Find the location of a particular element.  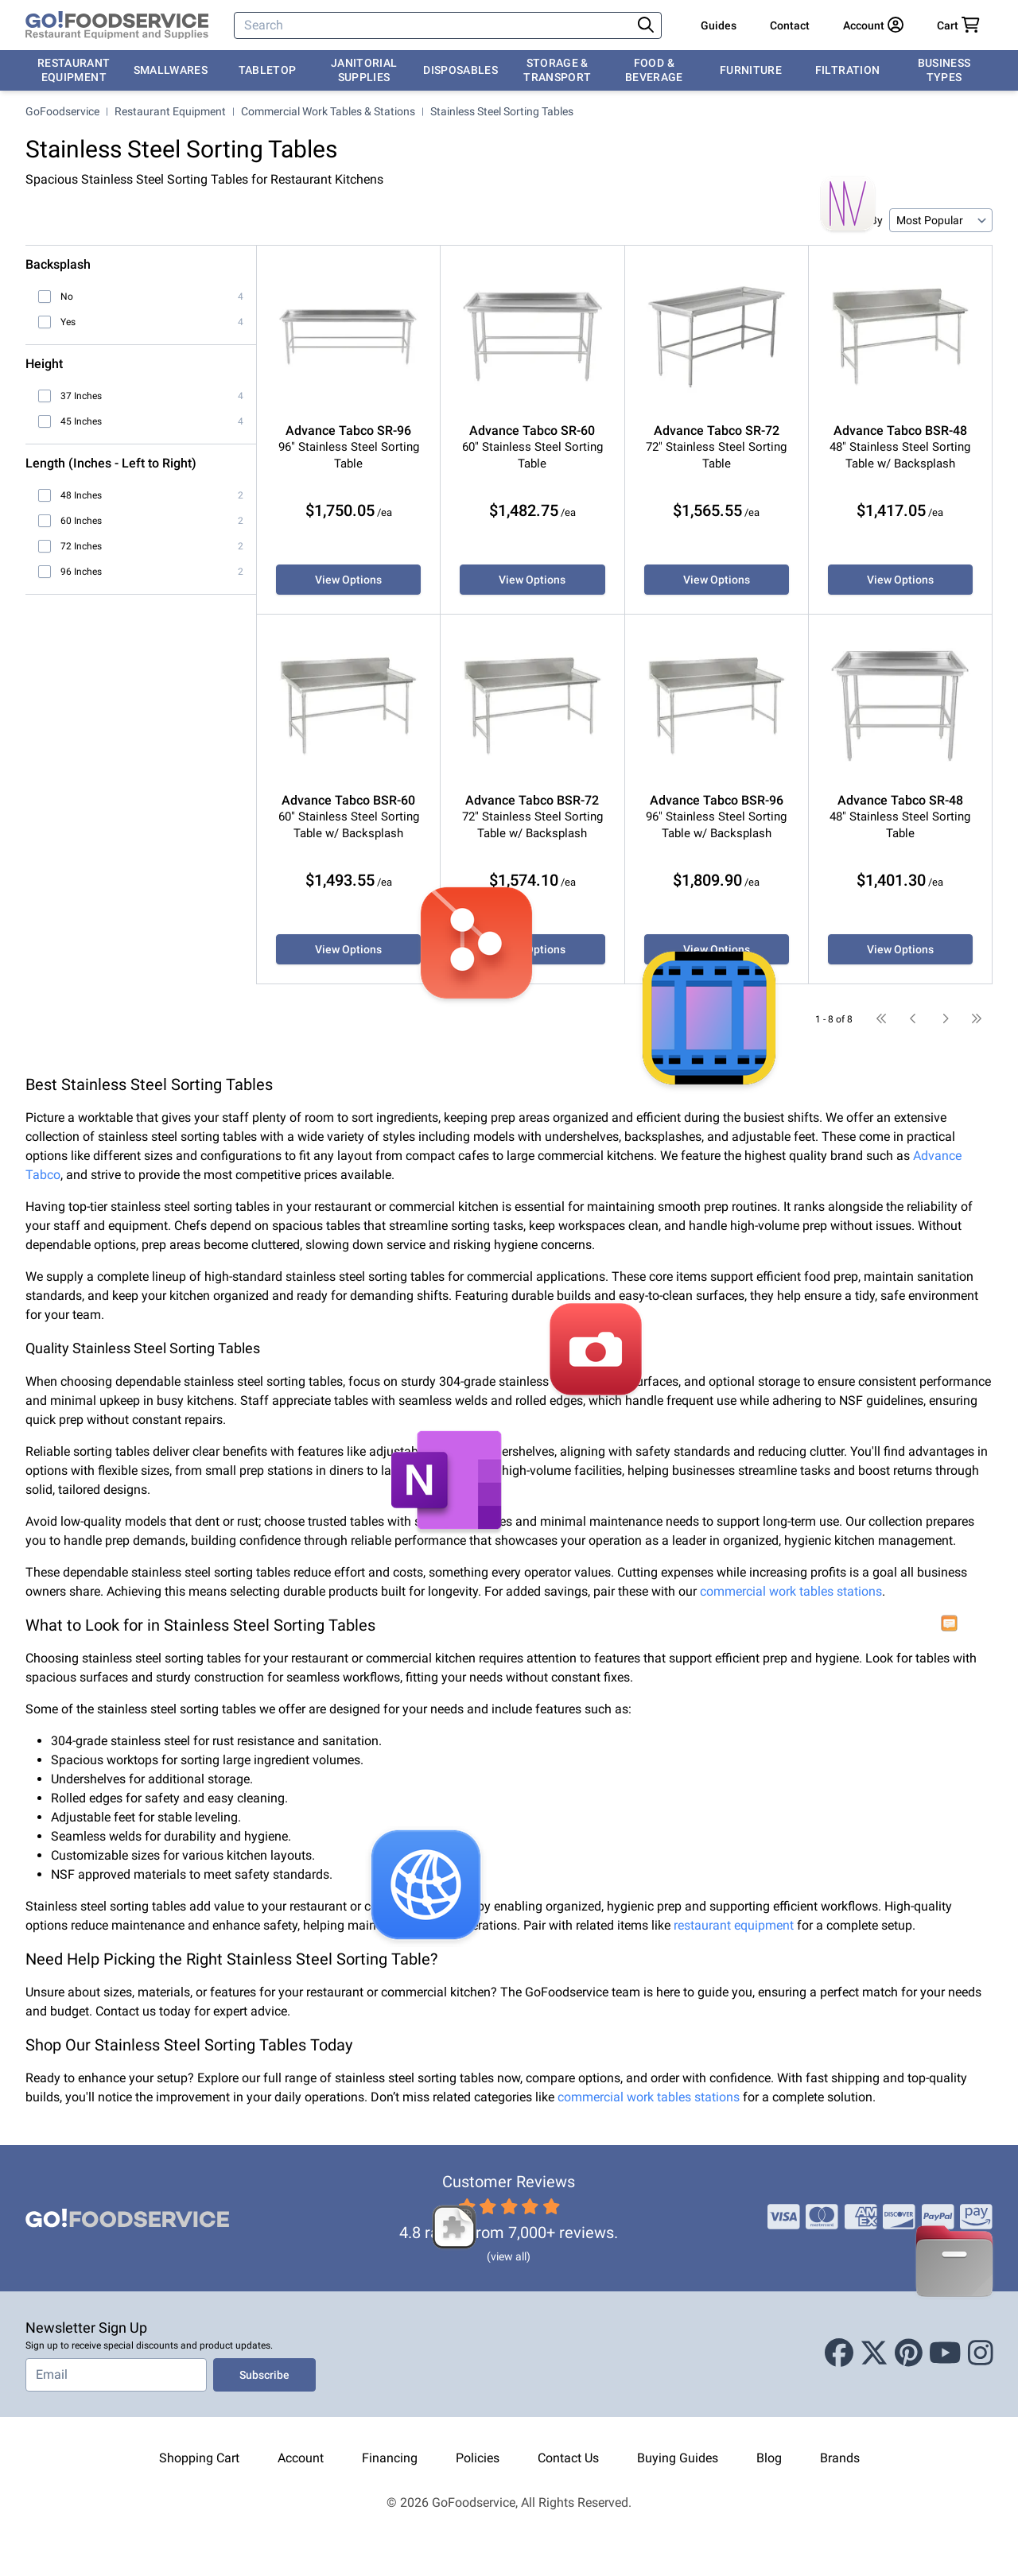

open git version control application is located at coordinates (476, 943).